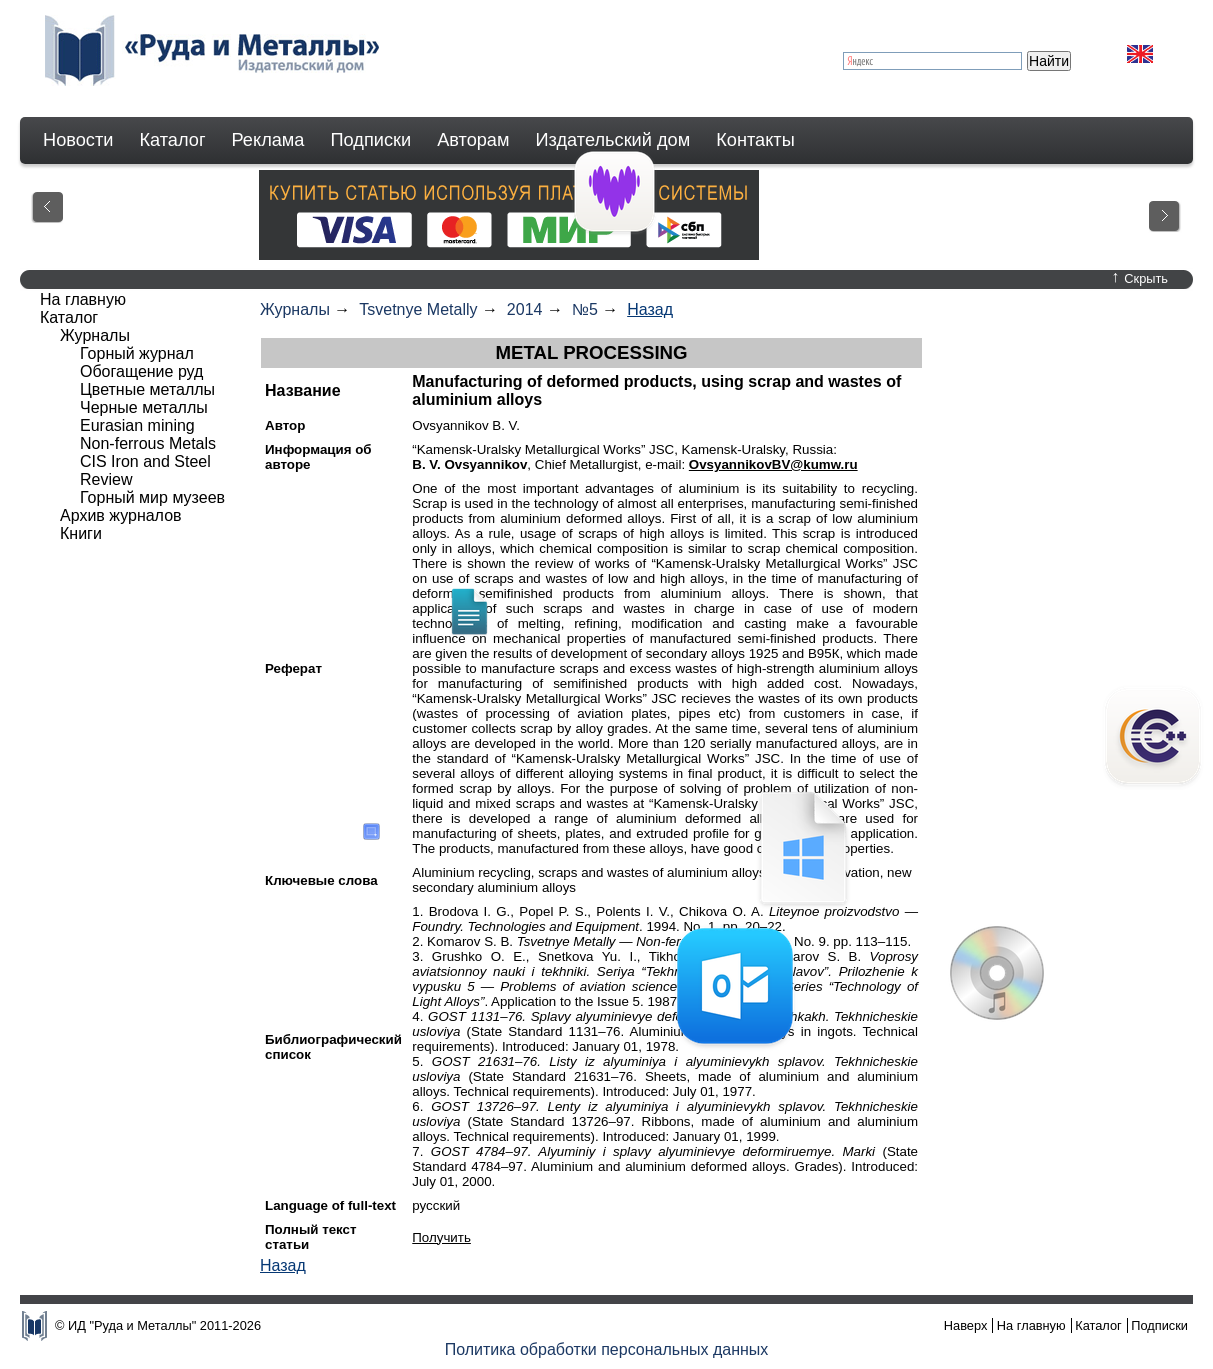 The height and width of the screenshot is (1369, 1213). What do you see at coordinates (997, 973) in the screenshot?
I see `audio CD or music disc detected` at bounding box center [997, 973].